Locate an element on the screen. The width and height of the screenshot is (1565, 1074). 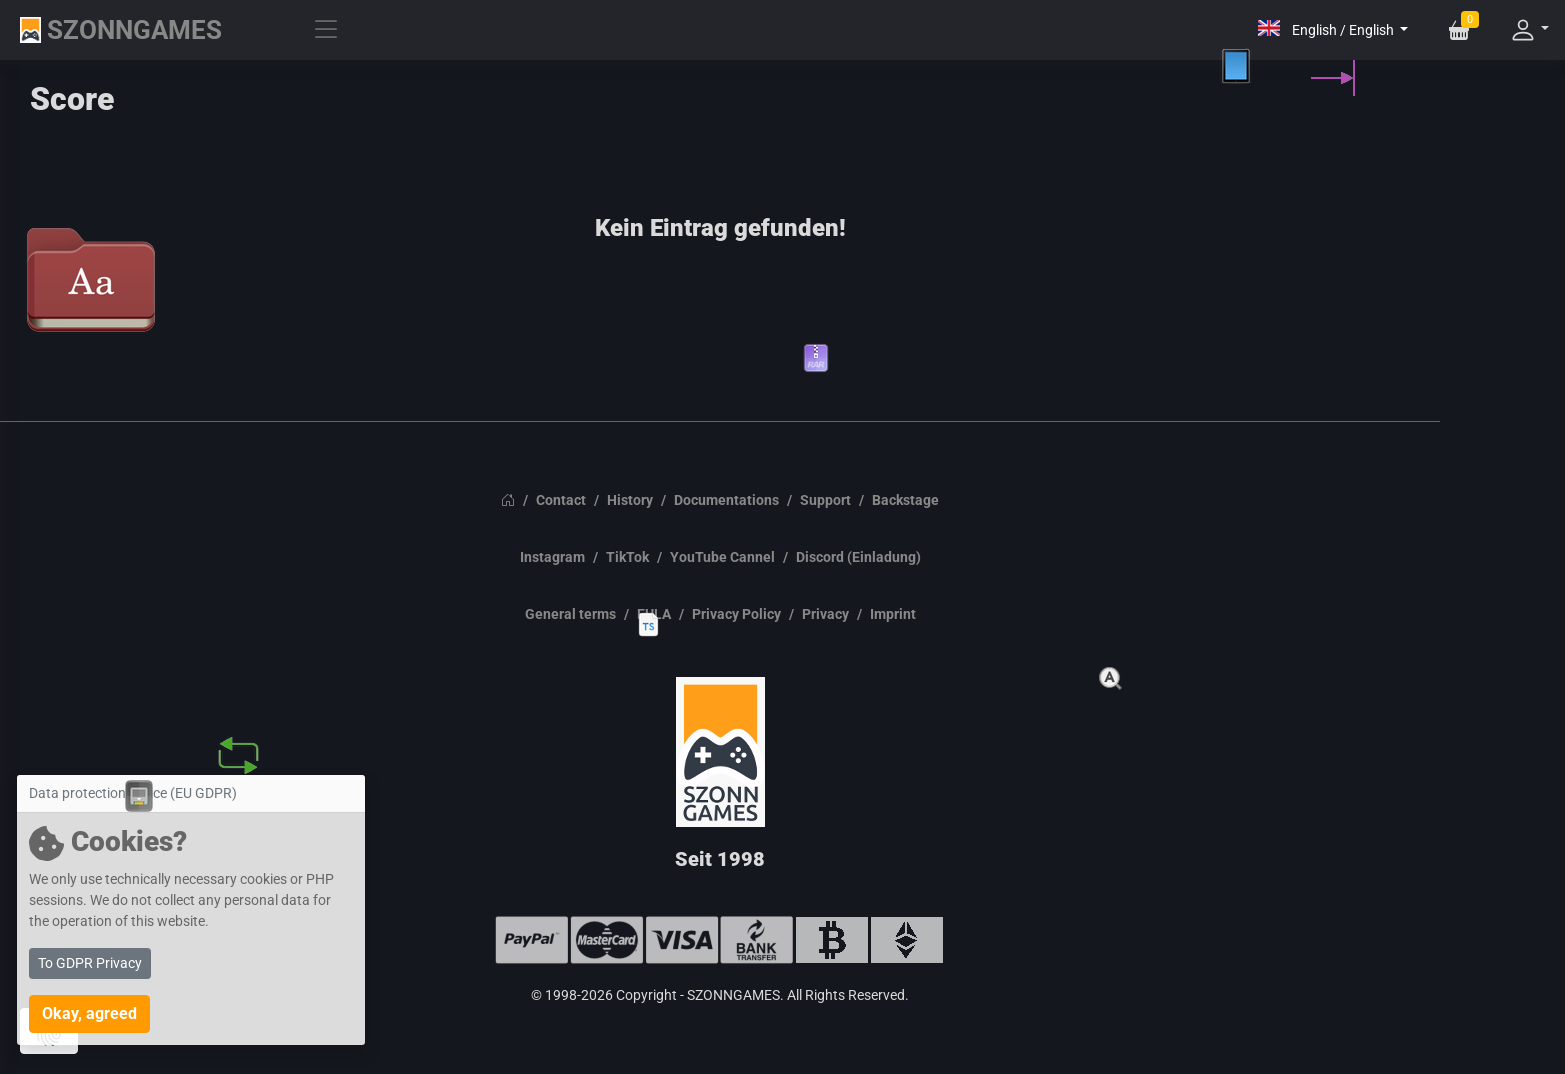
a compressed RAR archive file is located at coordinates (816, 358).